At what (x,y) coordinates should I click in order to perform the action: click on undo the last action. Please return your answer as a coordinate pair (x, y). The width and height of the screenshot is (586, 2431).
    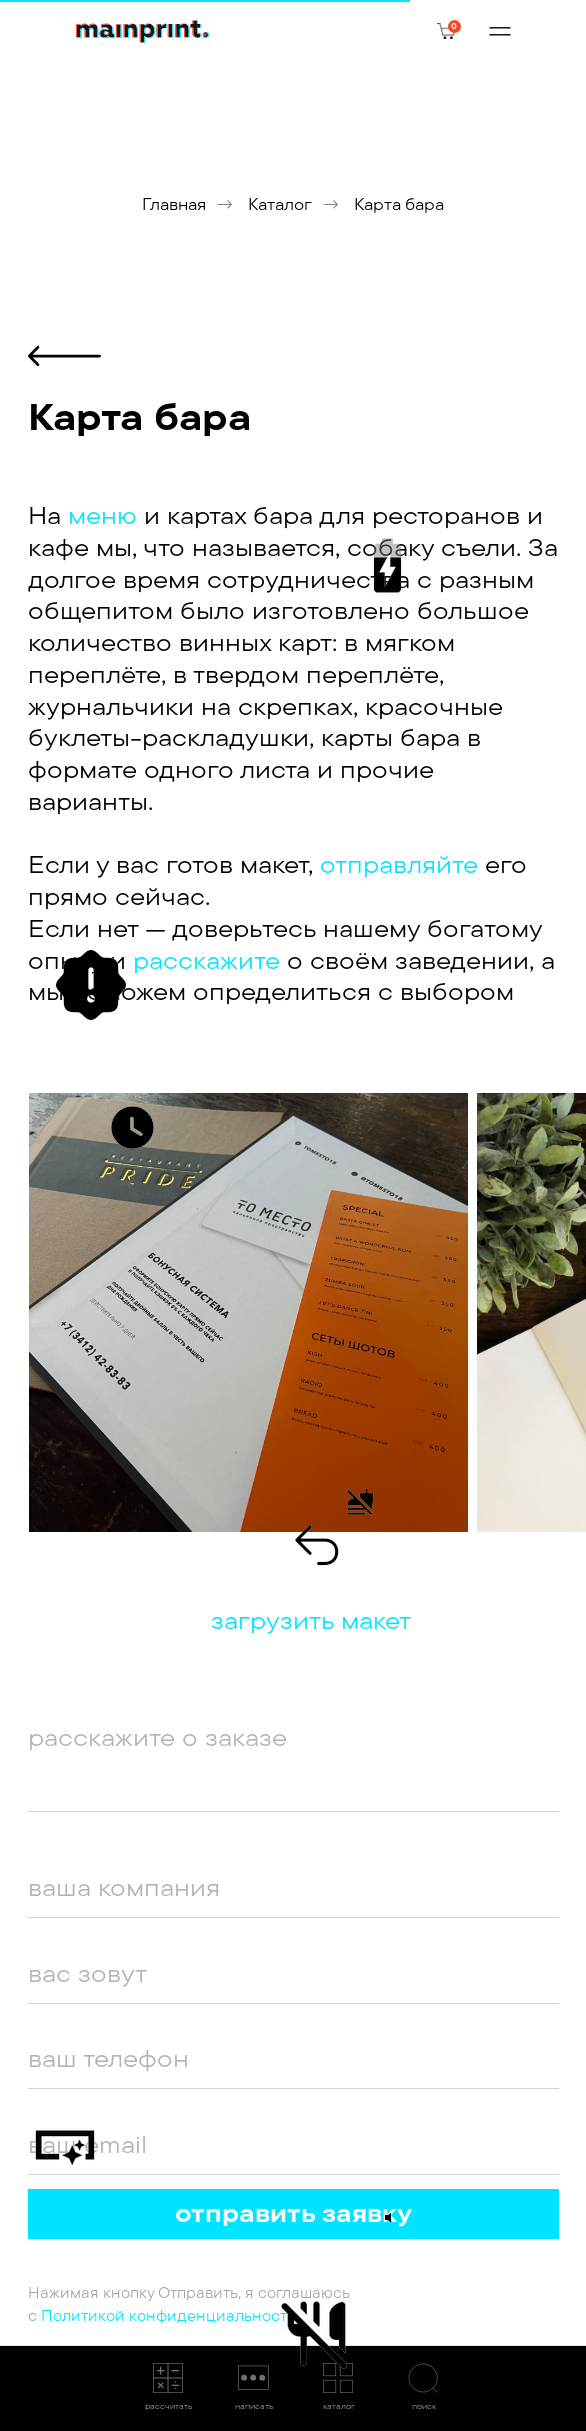
    Looking at the image, I should click on (316, 1546).